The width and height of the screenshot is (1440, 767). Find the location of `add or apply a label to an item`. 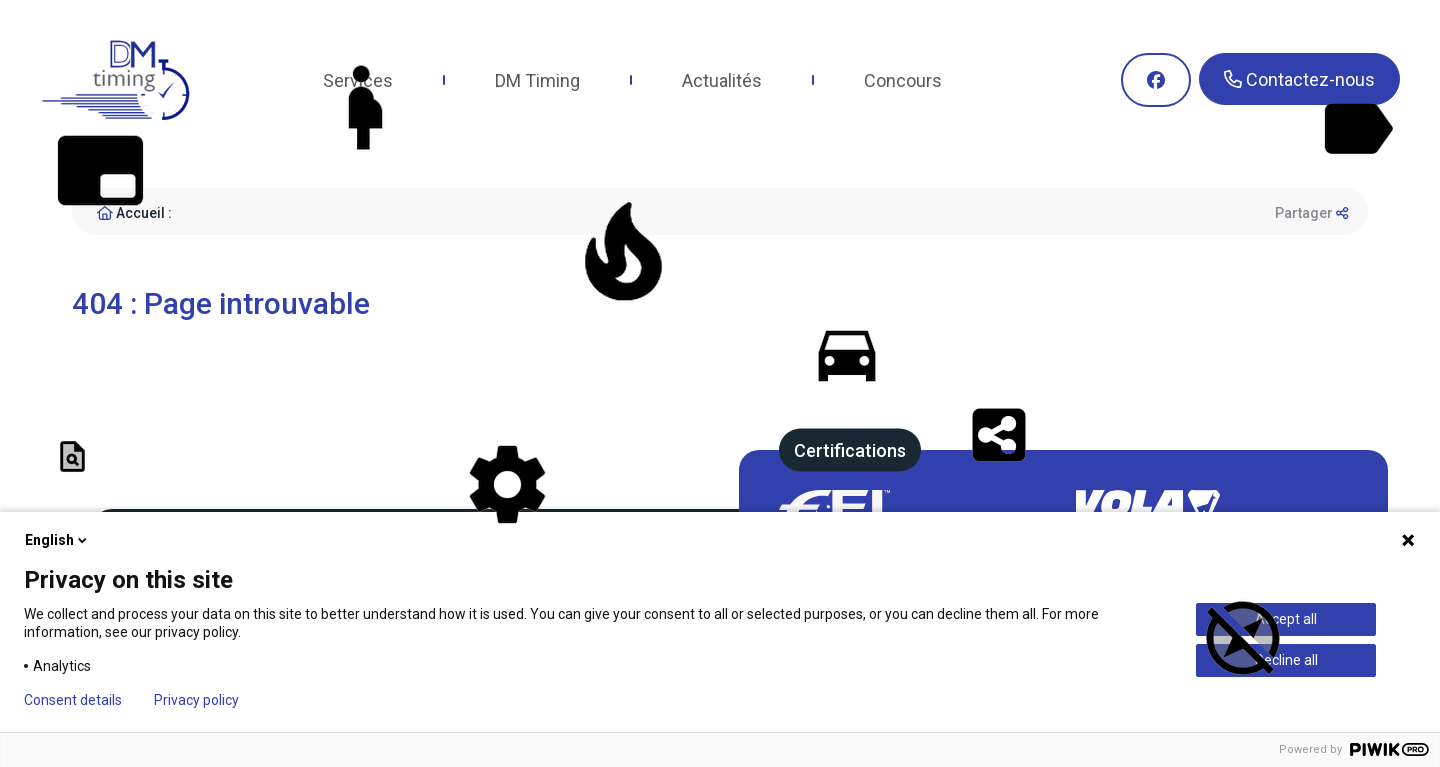

add or apply a label to an item is located at coordinates (1357, 128).